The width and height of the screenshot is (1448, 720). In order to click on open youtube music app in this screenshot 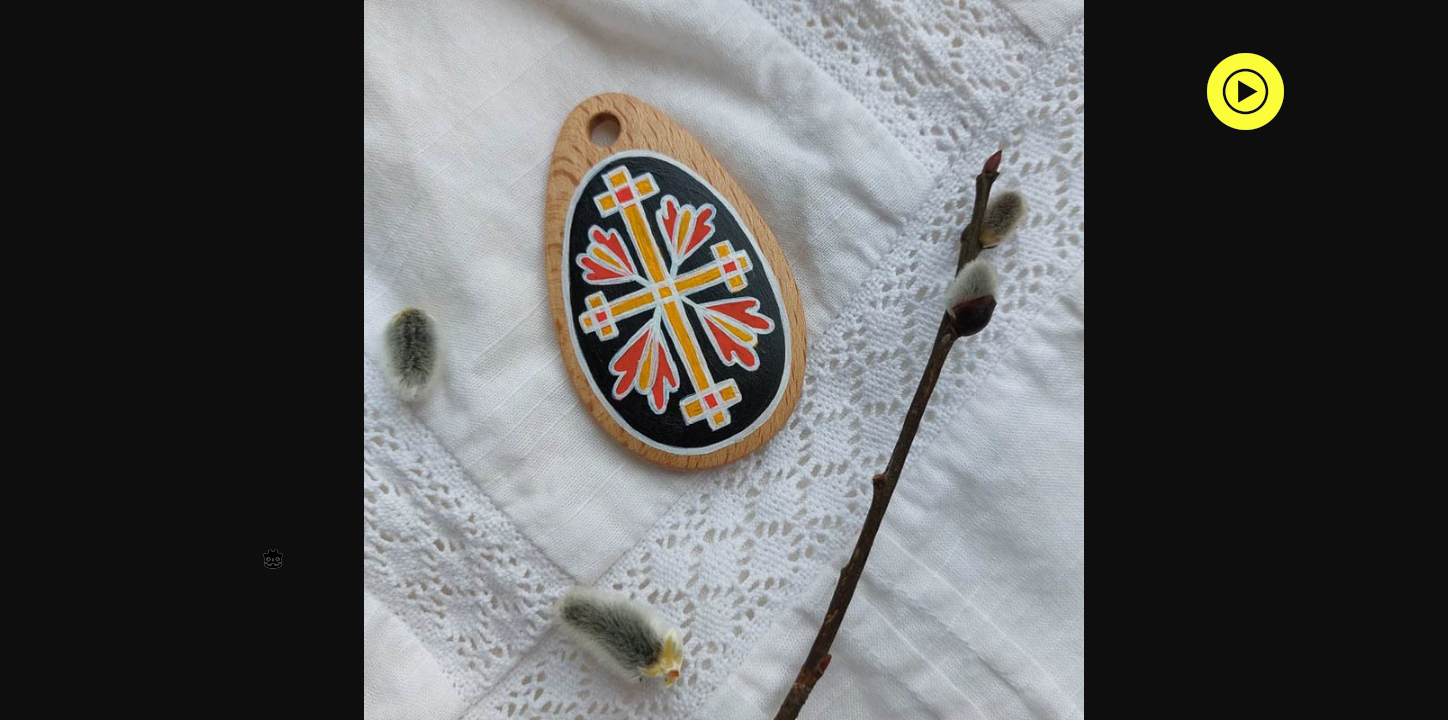, I will do `click(1245, 91)`.